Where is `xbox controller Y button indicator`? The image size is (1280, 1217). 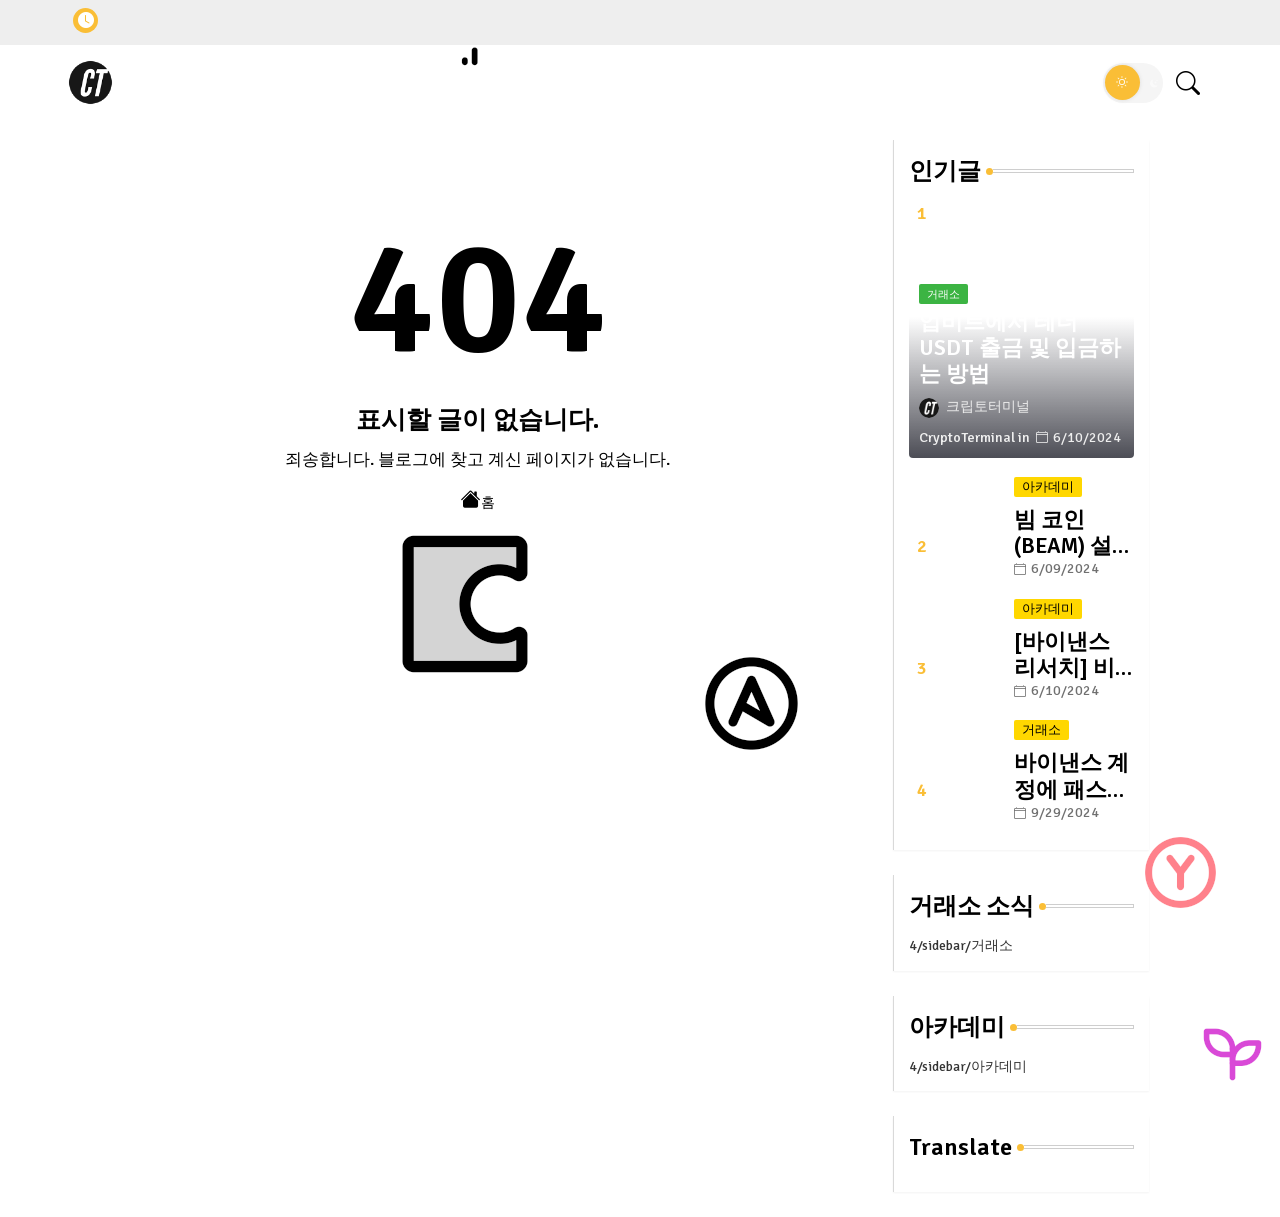 xbox controller Y button indicator is located at coordinates (1180, 872).